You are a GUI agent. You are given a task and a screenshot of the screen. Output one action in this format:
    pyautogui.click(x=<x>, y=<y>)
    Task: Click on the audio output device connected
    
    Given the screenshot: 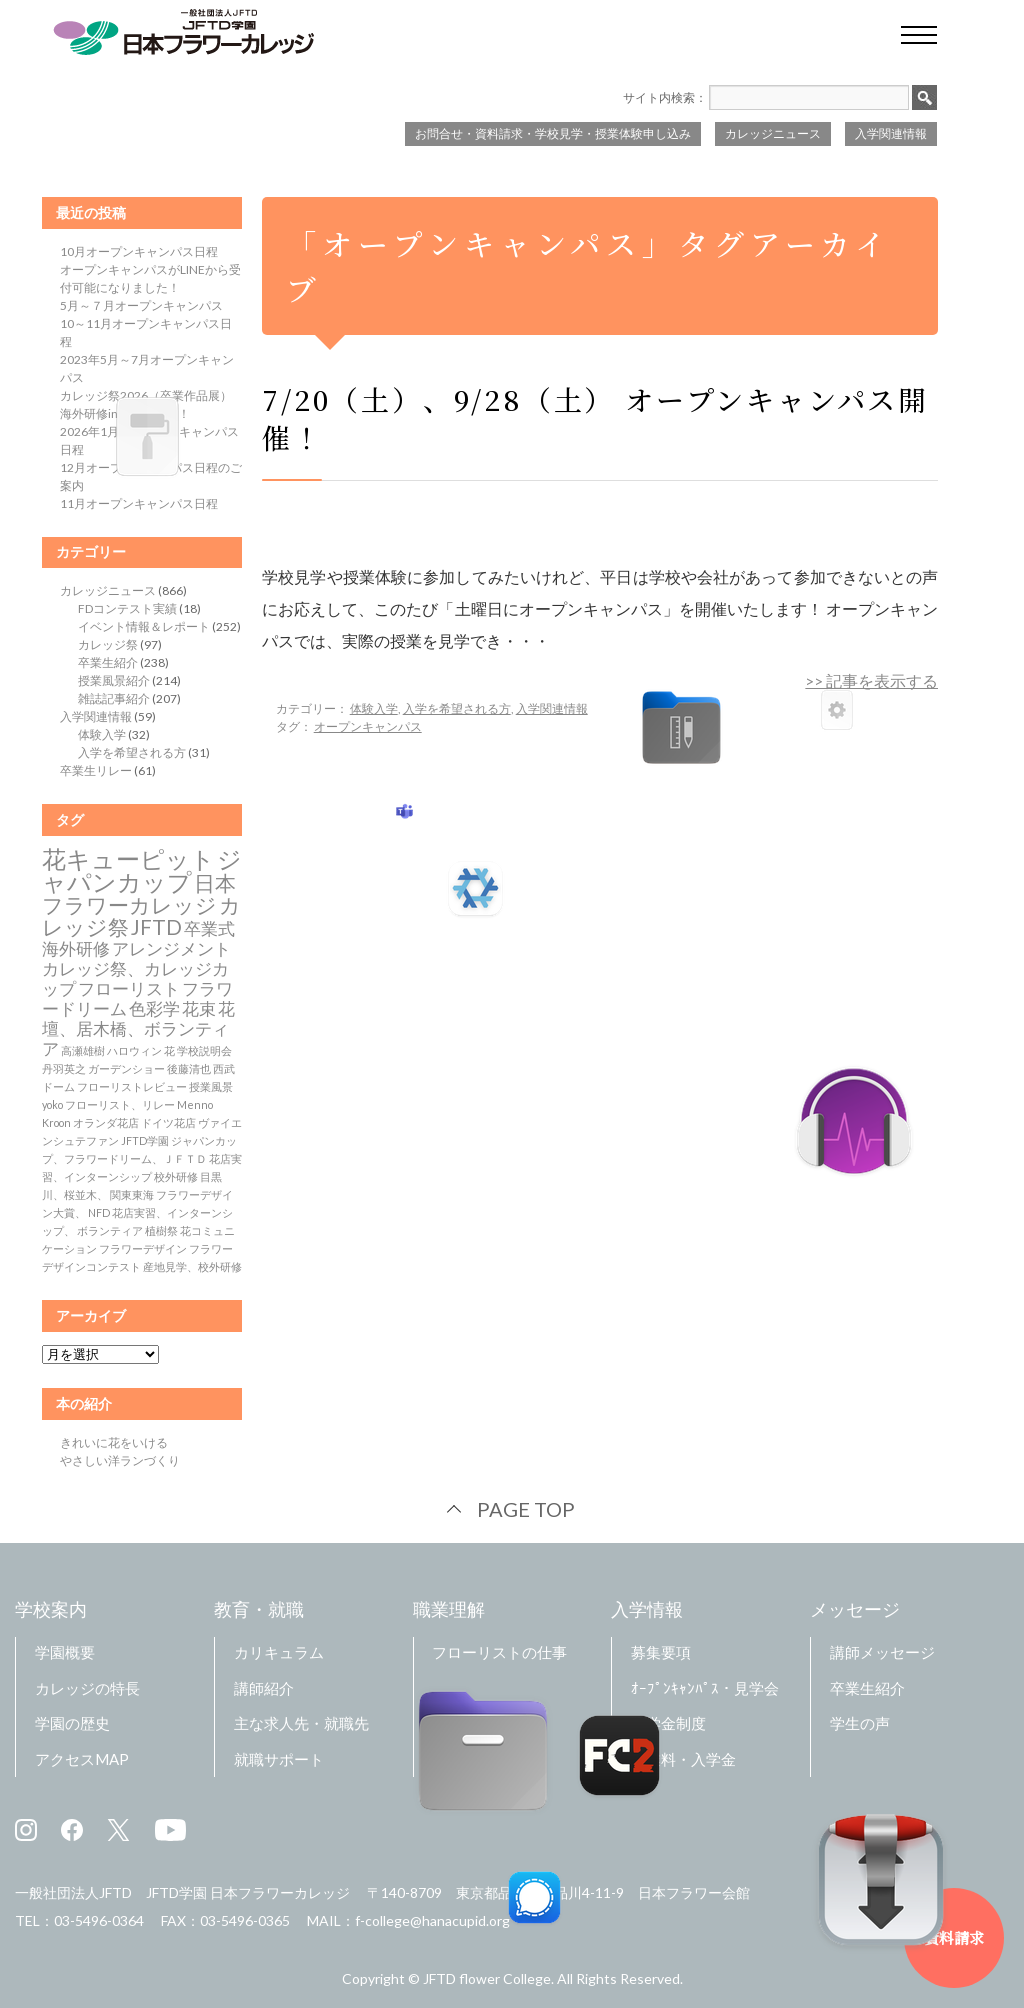 What is the action you would take?
    pyautogui.click(x=854, y=1121)
    